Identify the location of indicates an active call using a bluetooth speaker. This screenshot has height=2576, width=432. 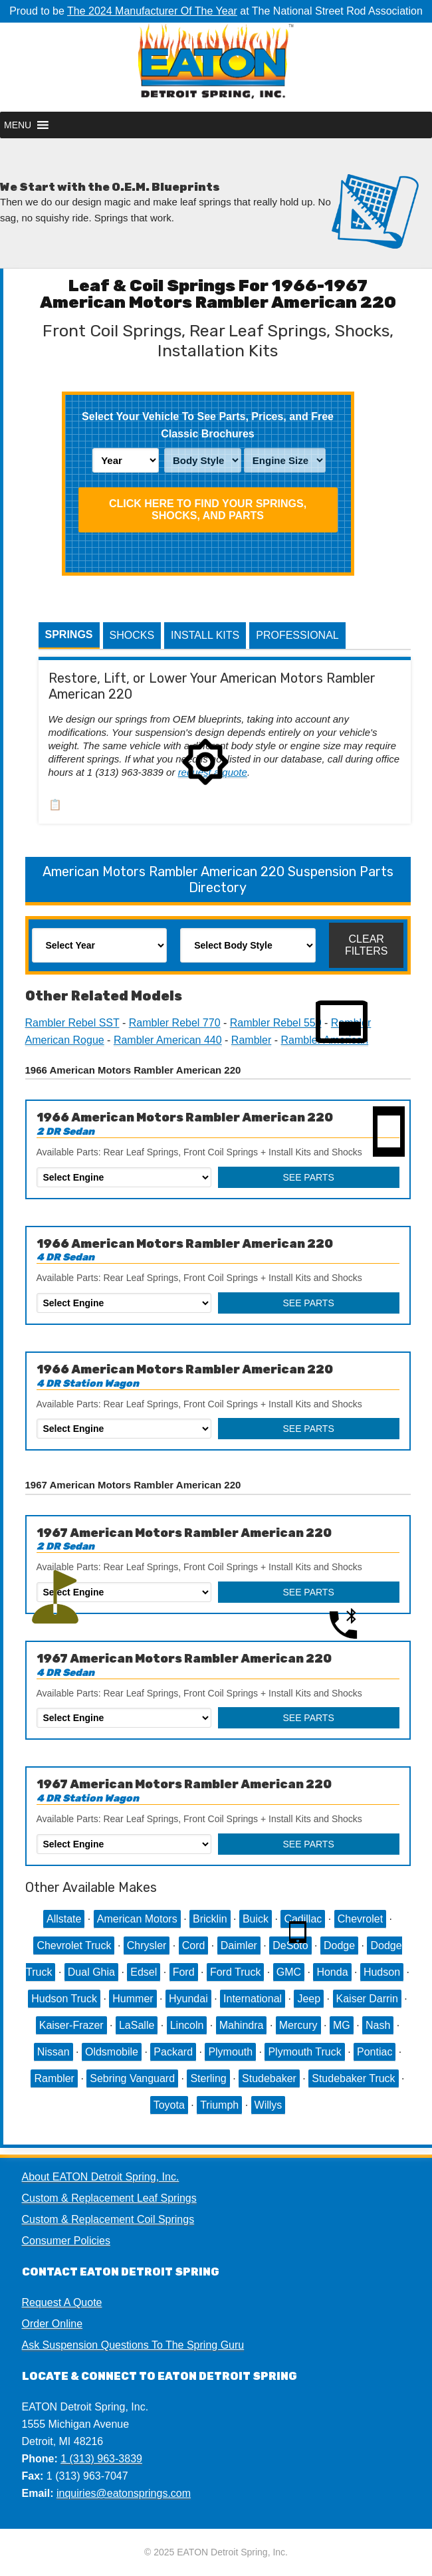
(343, 1625).